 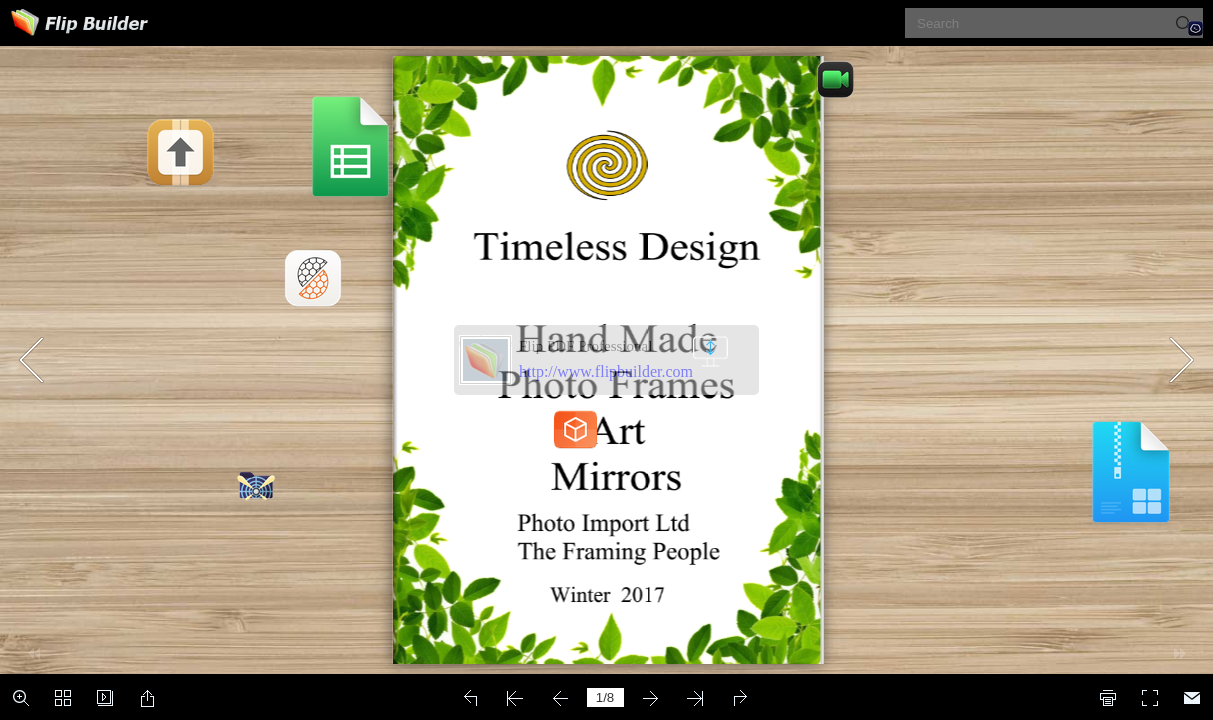 What do you see at coordinates (575, 428) in the screenshot?
I see `open a 3ds format 3d model file` at bounding box center [575, 428].